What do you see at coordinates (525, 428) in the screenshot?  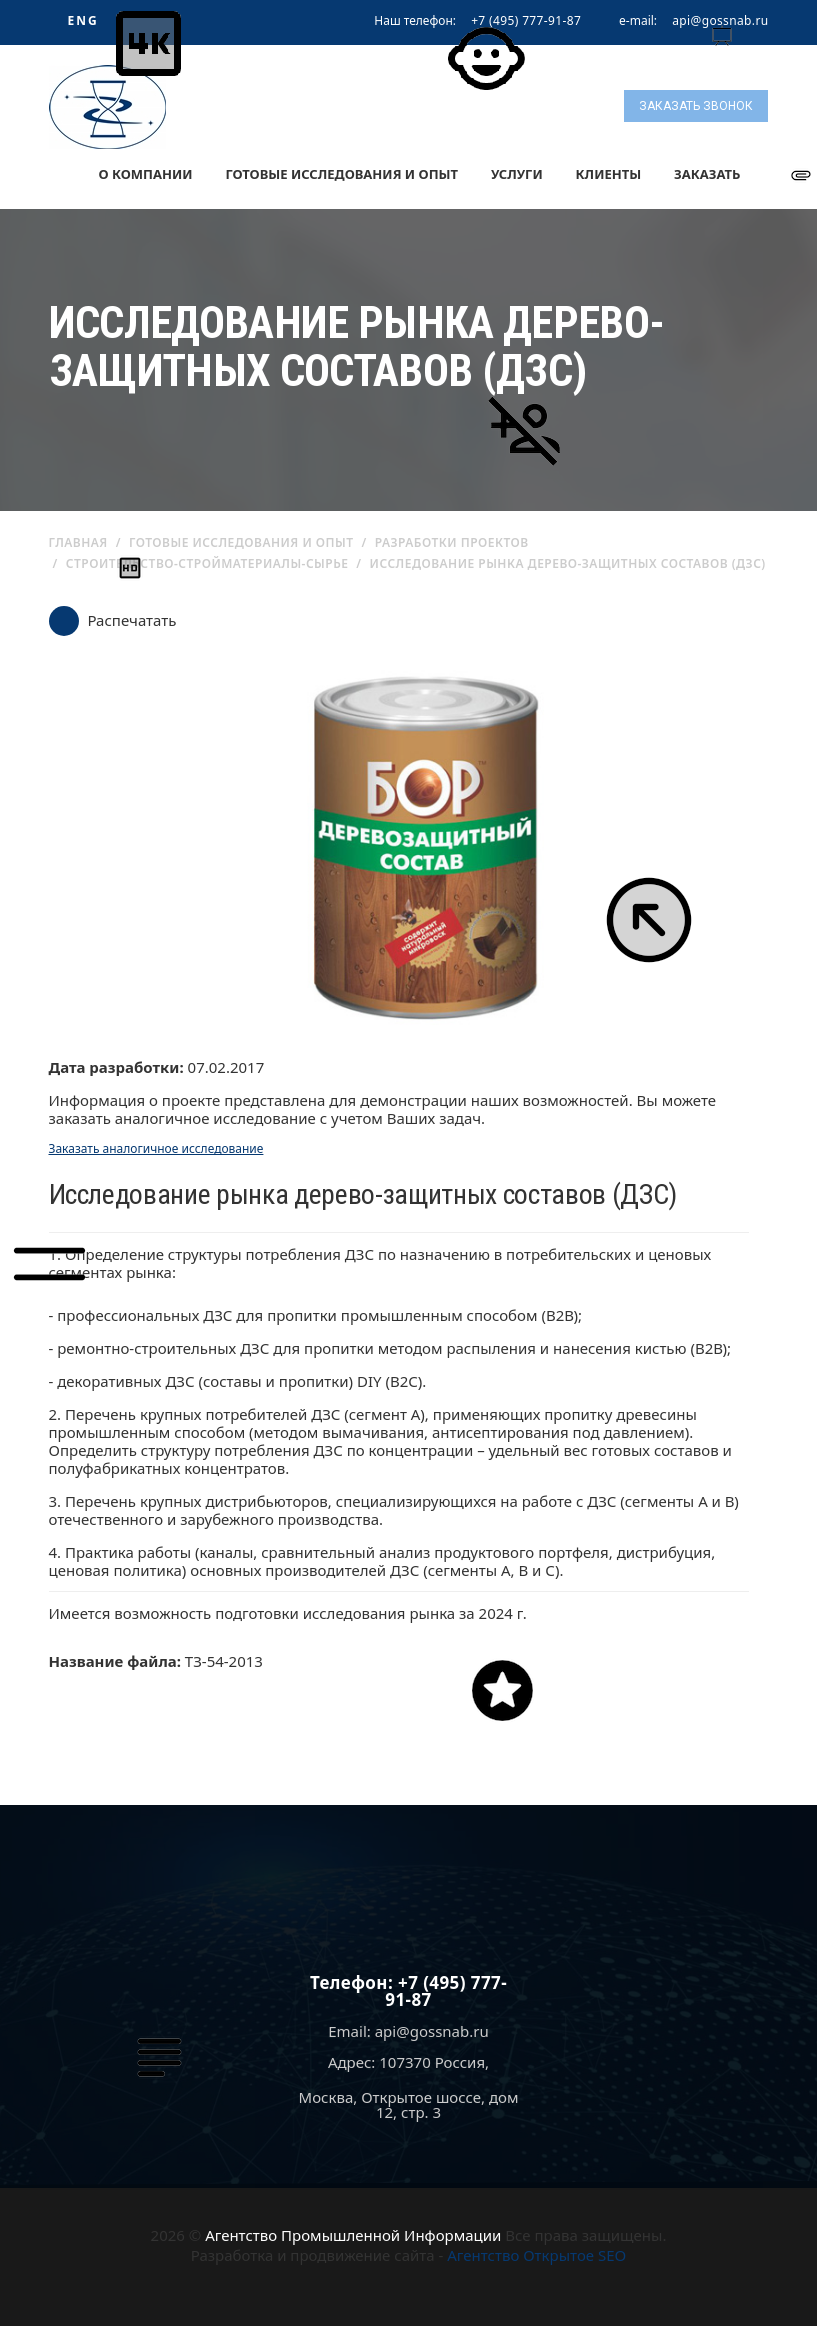 I see `indicates user cannot be added as a contact` at bounding box center [525, 428].